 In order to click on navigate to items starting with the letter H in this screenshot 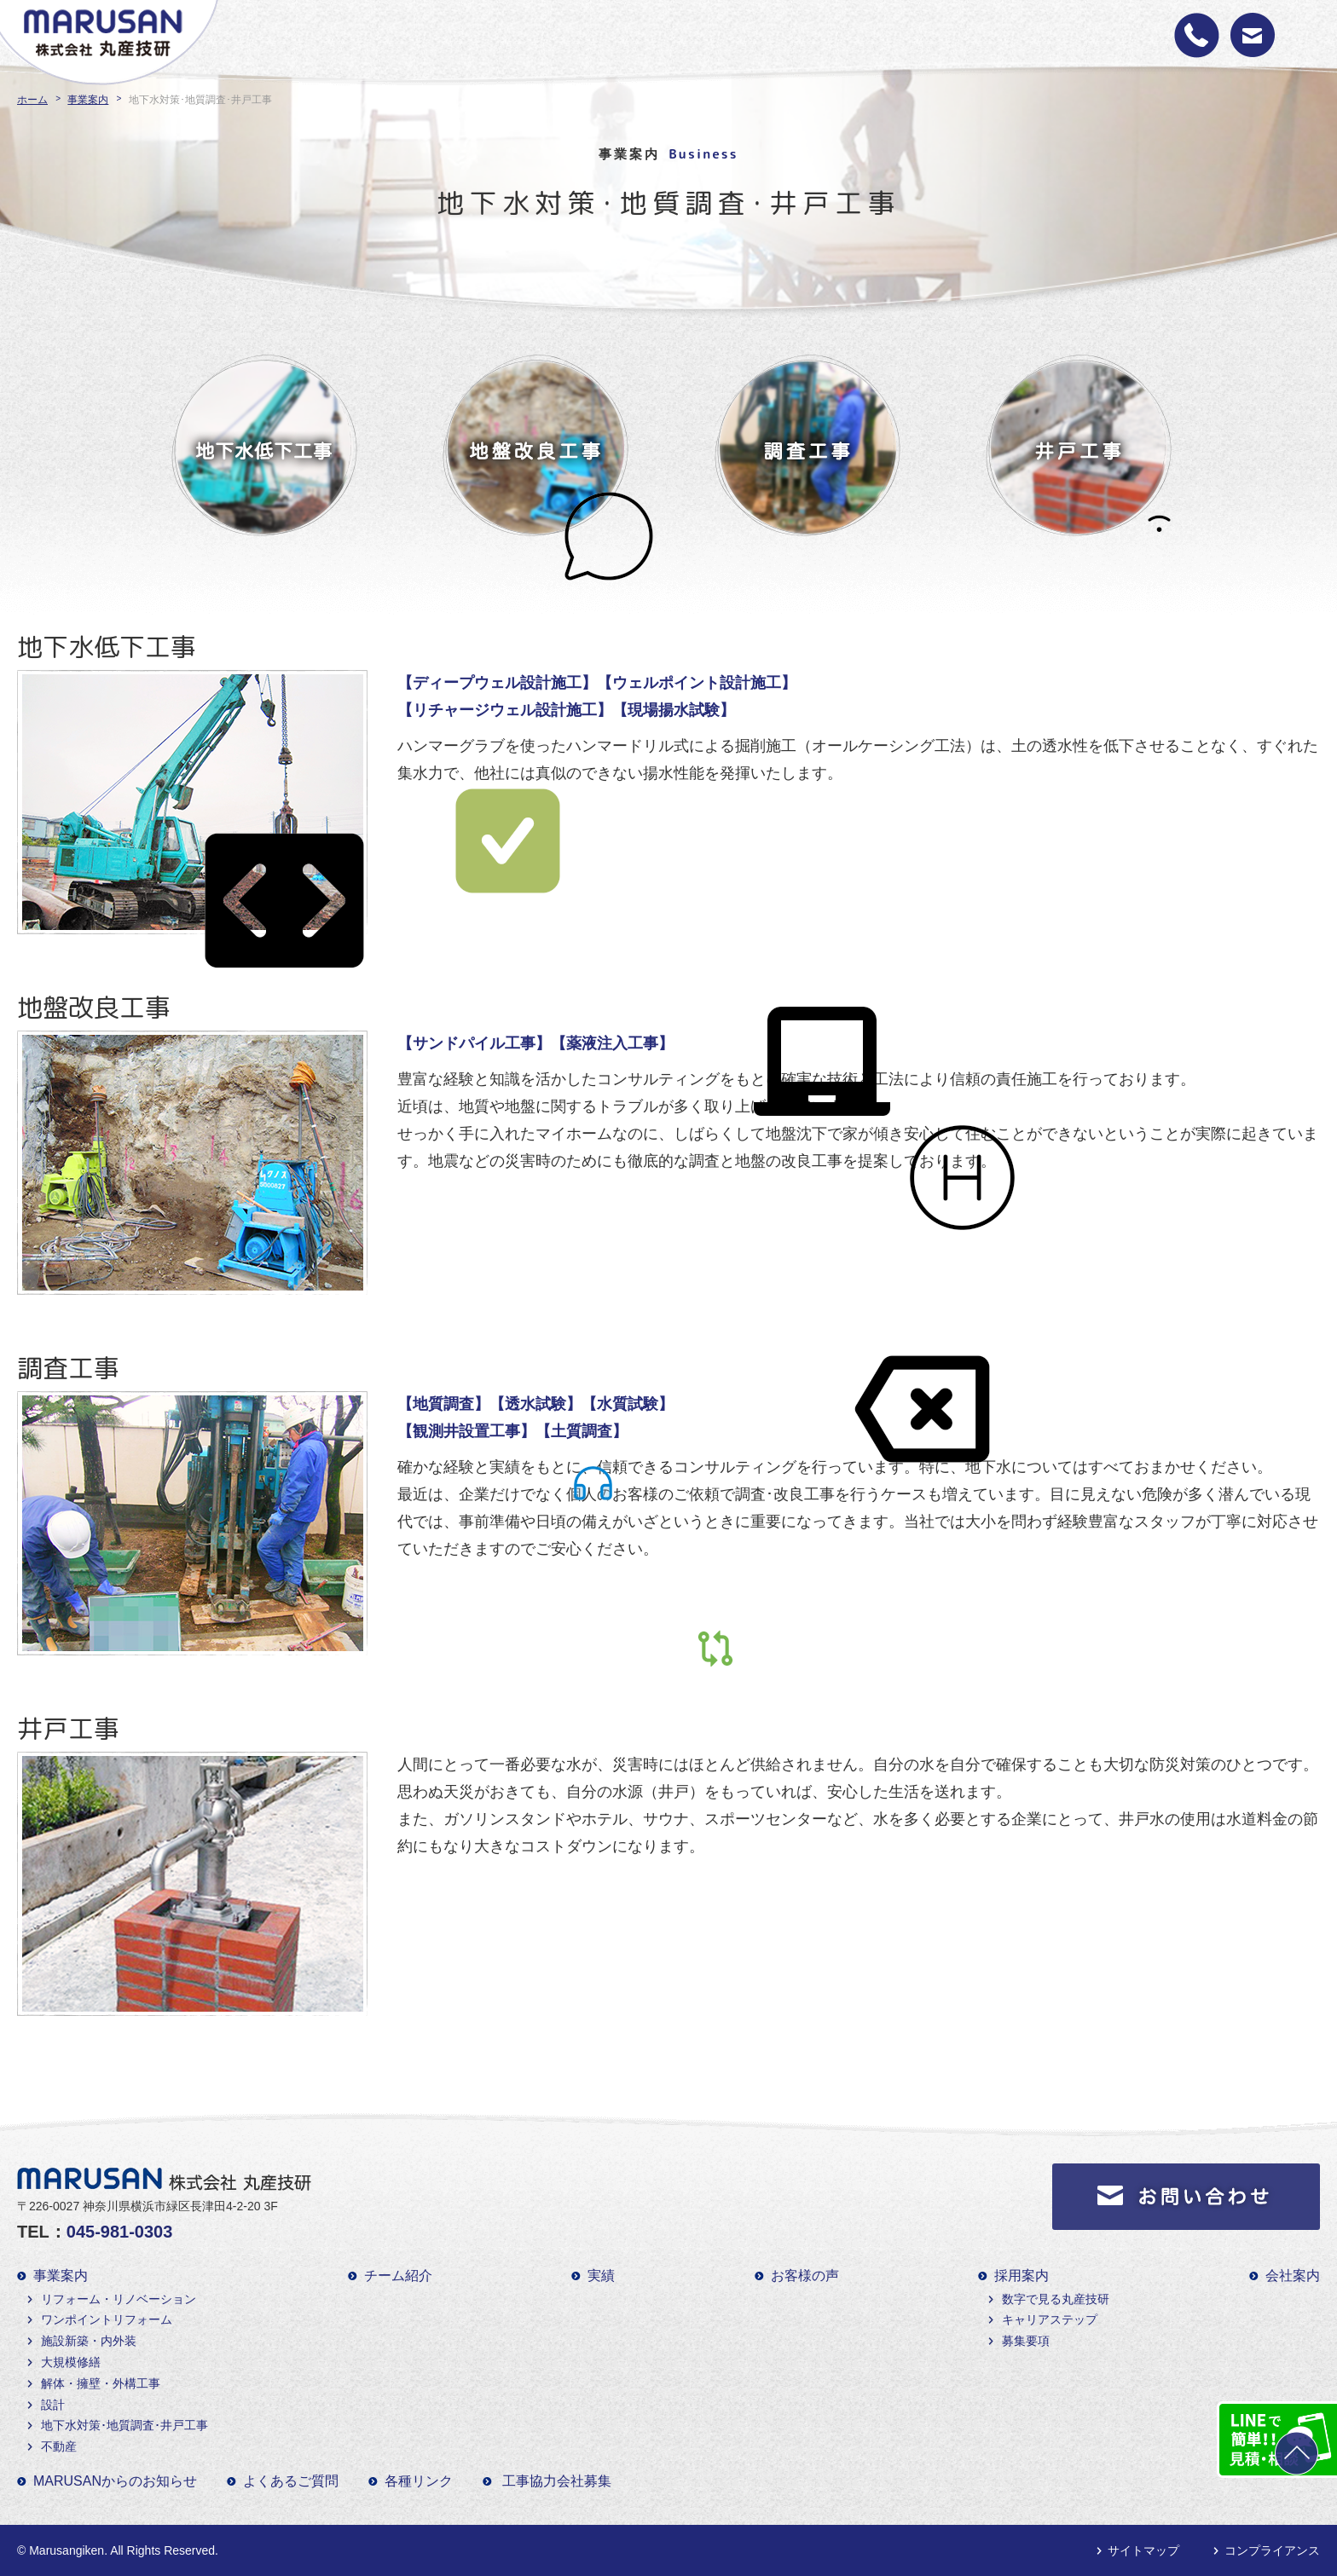, I will do `click(962, 1177)`.